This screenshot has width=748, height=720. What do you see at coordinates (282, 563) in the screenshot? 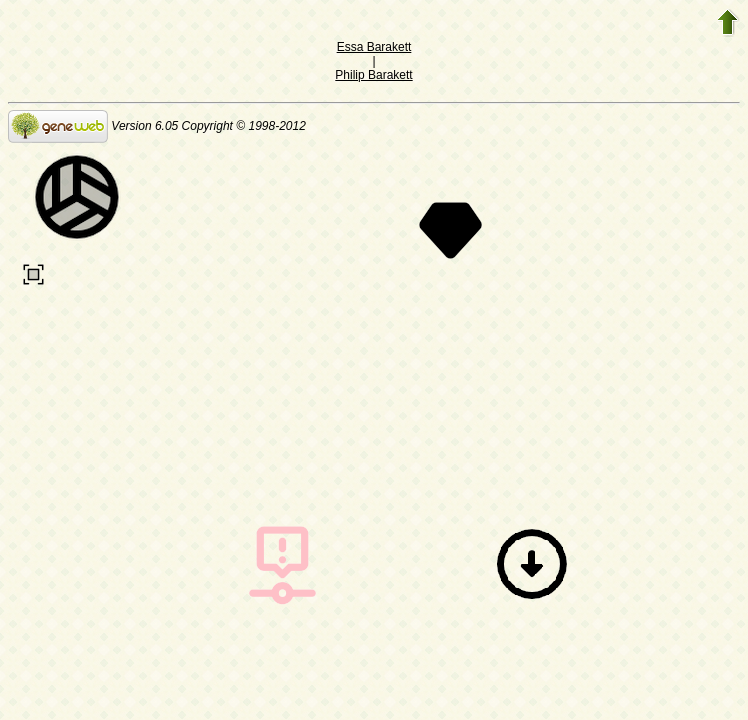
I see `indicates a timeline event requiring attention` at bounding box center [282, 563].